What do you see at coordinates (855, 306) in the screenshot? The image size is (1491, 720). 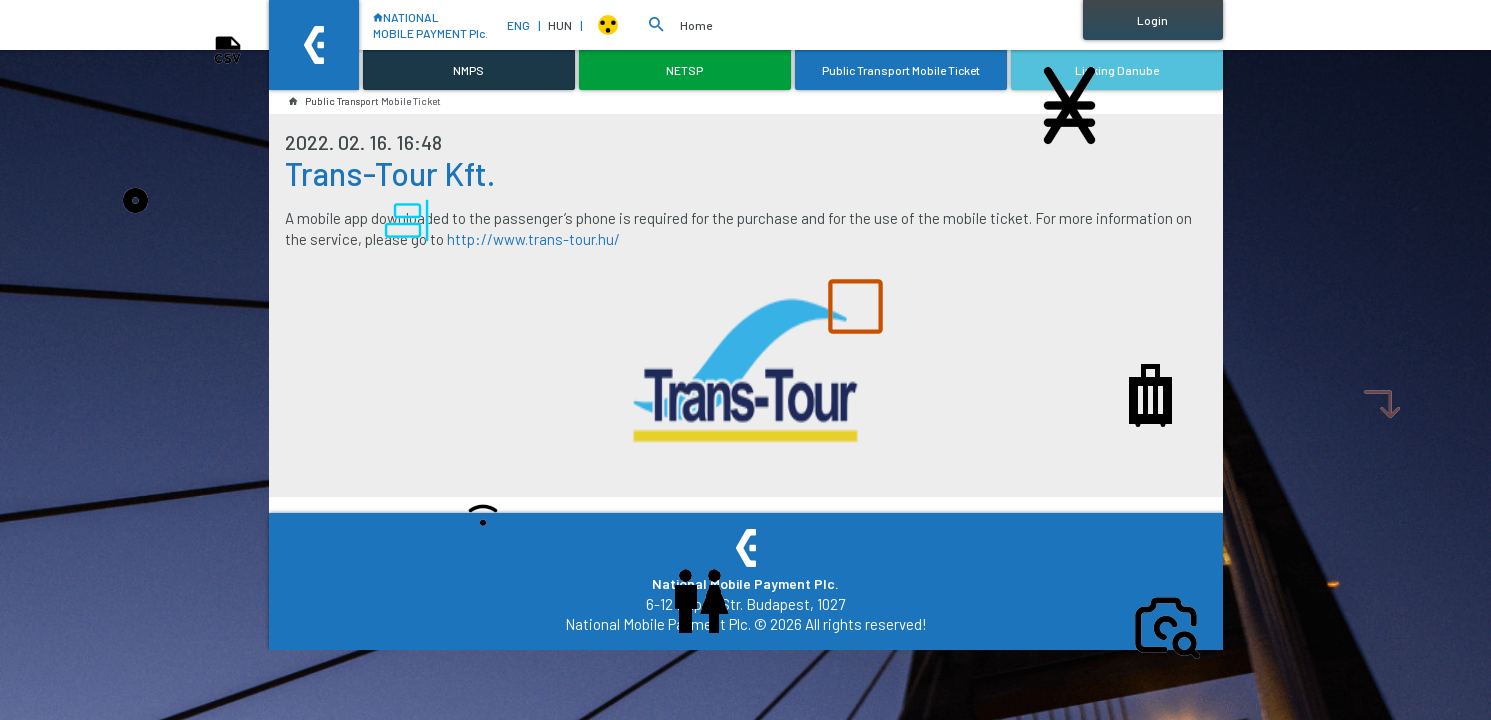 I see `stop or halt media playback` at bounding box center [855, 306].